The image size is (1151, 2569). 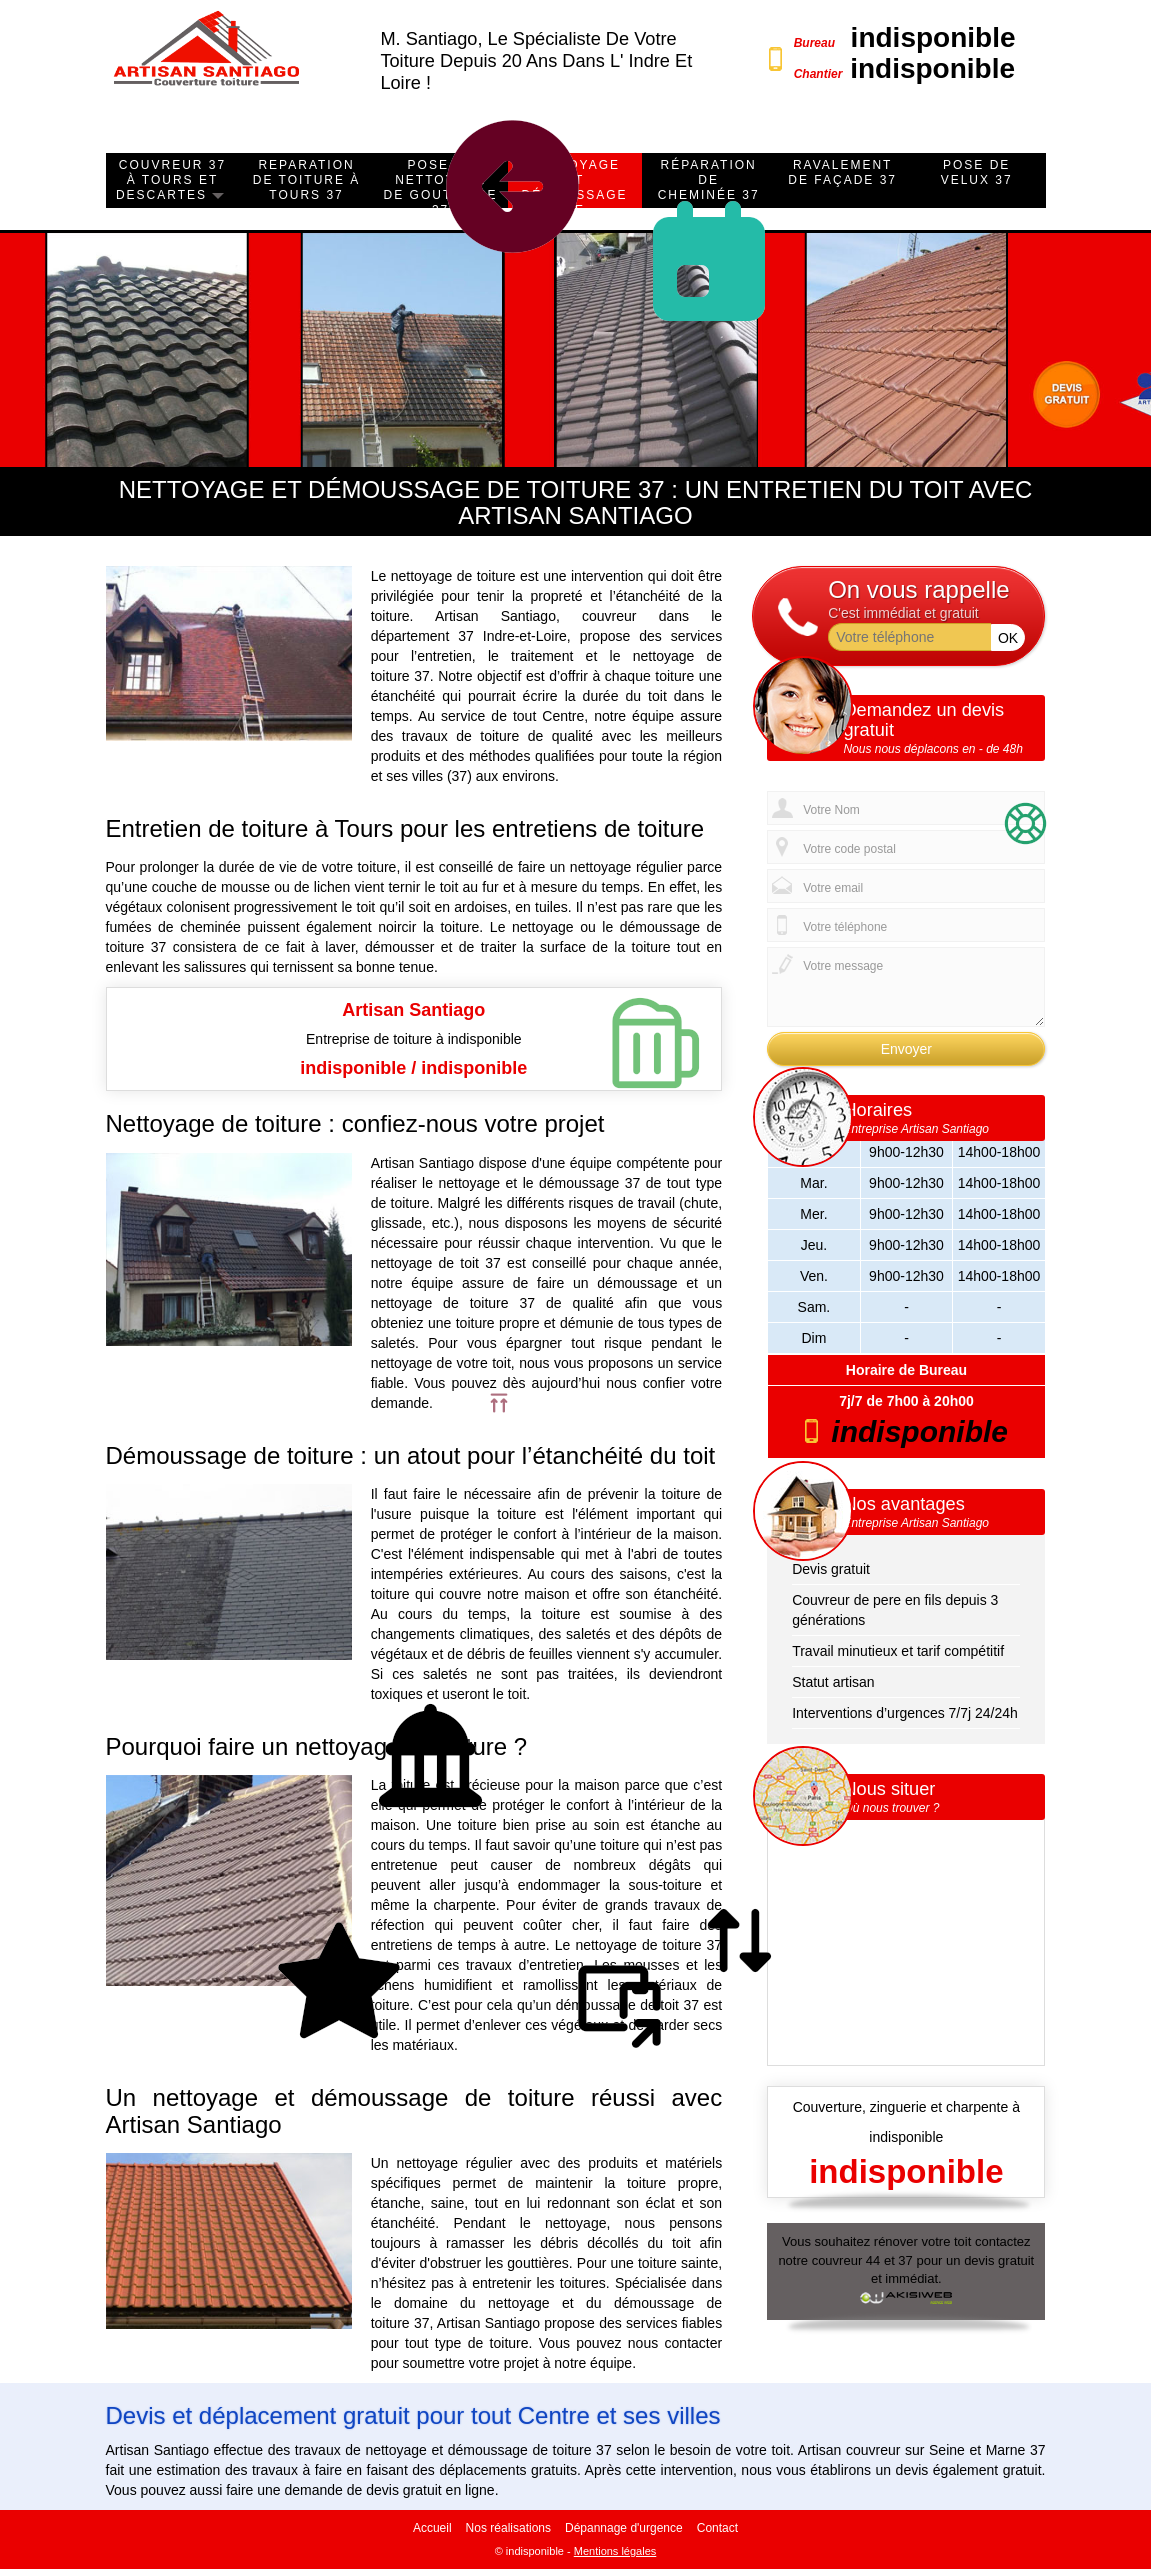 I want to click on access help or support, so click(x=1025, y=823).